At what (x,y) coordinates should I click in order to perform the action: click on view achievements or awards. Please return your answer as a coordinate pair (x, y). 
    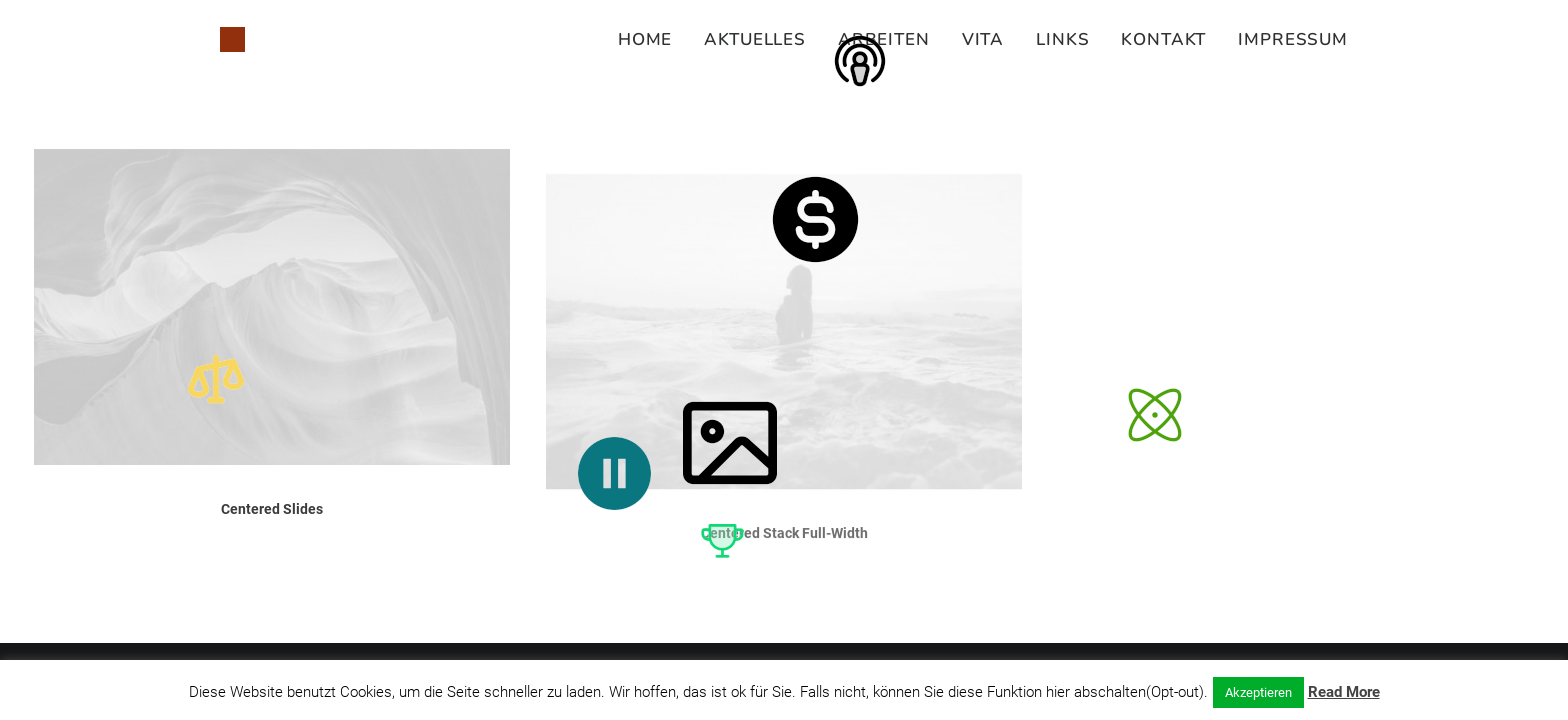
    Looking at the image, I should click on (722, 539).